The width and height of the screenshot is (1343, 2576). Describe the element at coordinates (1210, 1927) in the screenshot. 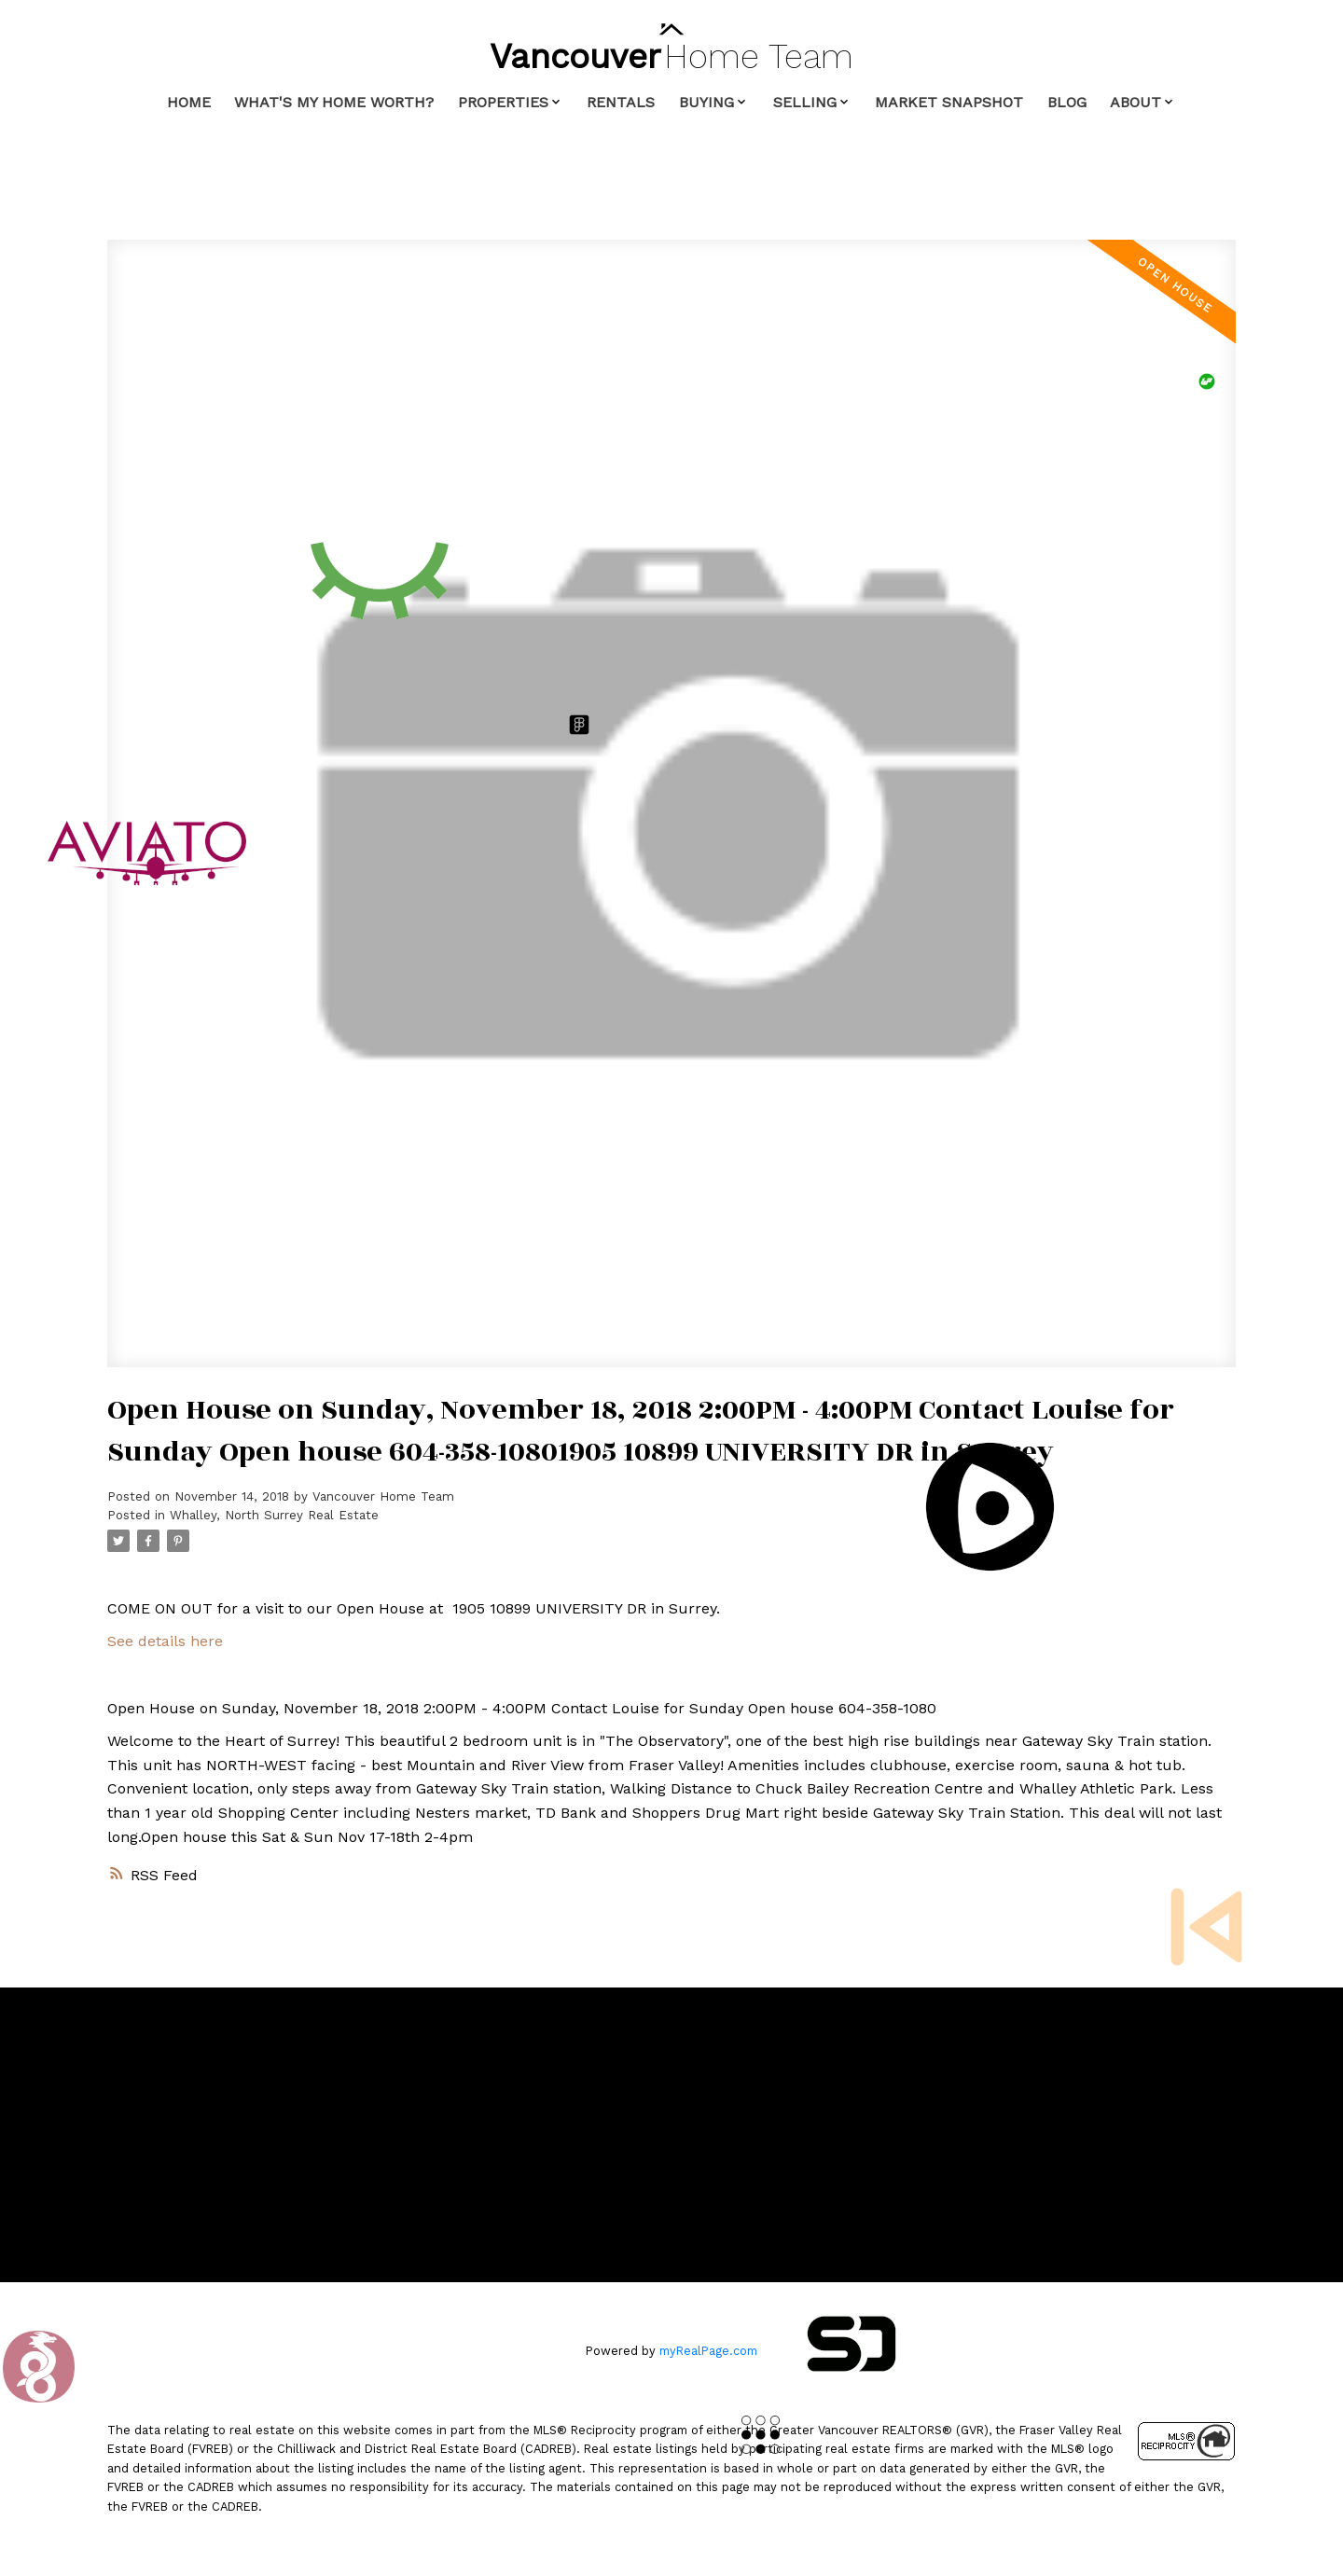

I see `skip to previous track` at that location.